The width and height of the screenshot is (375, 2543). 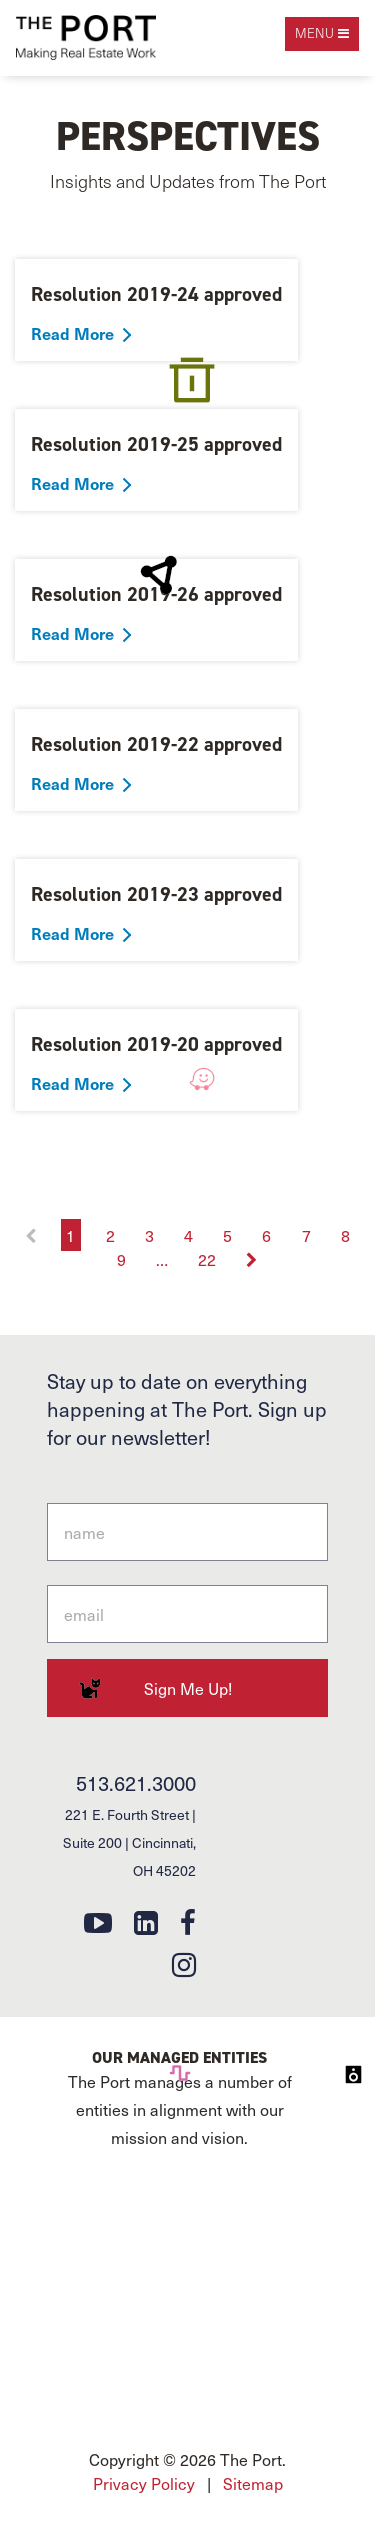 I want to click on view pet-related content or services, so click(x=89, y=1688).